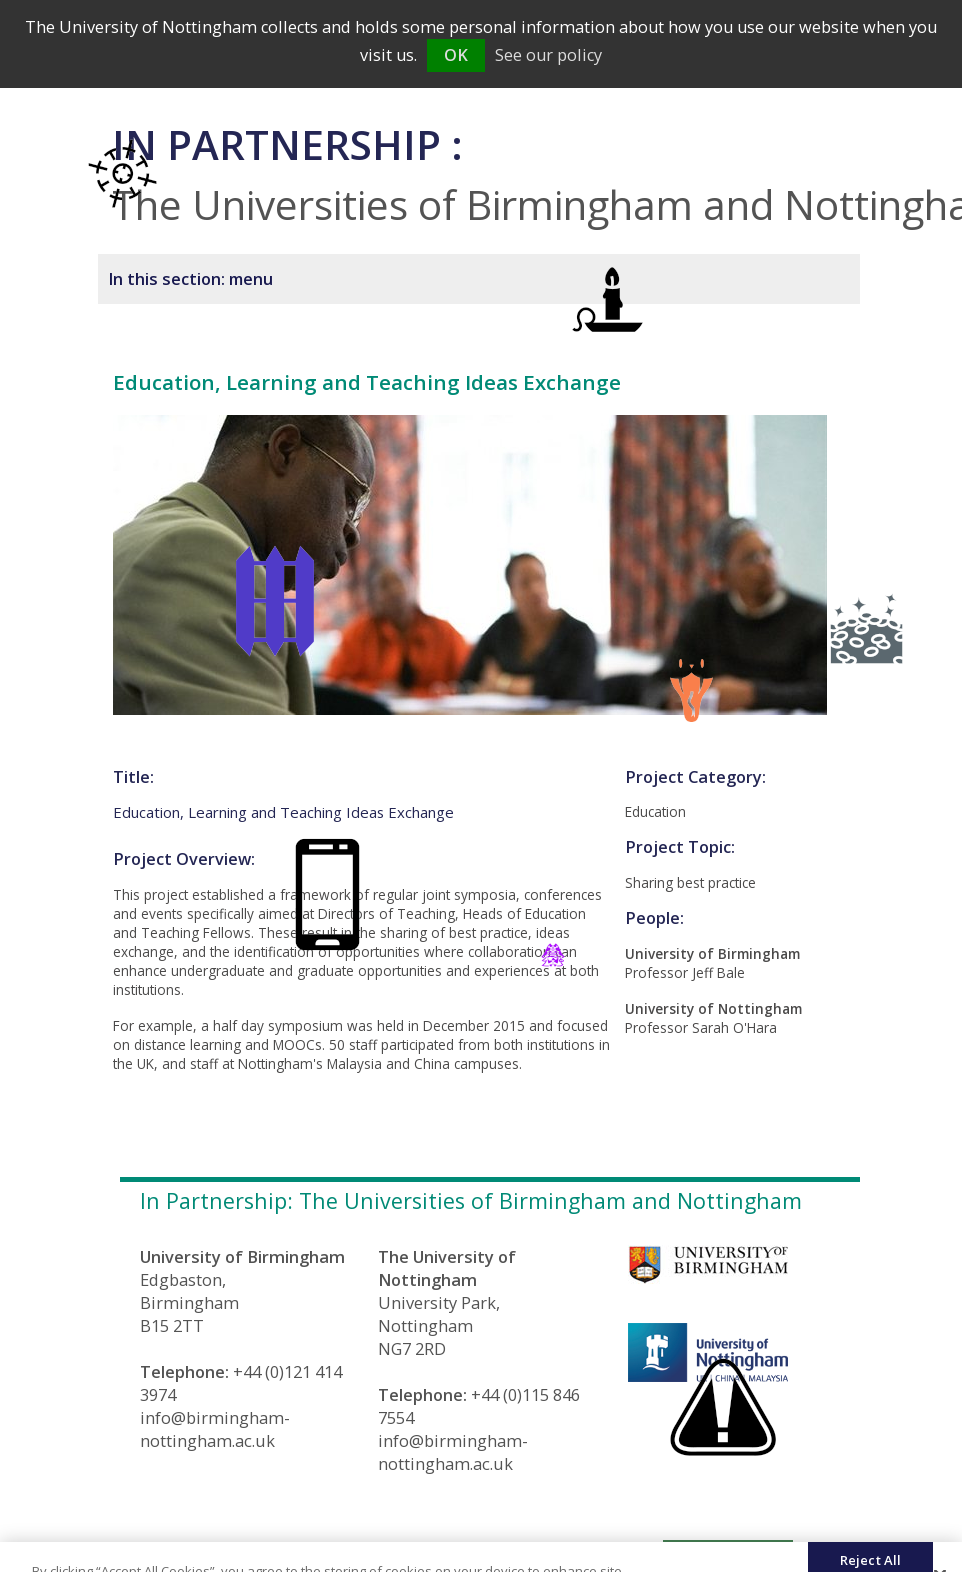 The width and height of the screenshot is (962, 1572). Describe the element at coordinates (274, 601) in the screenshot. I see `build or place a fence in your game` at that location.